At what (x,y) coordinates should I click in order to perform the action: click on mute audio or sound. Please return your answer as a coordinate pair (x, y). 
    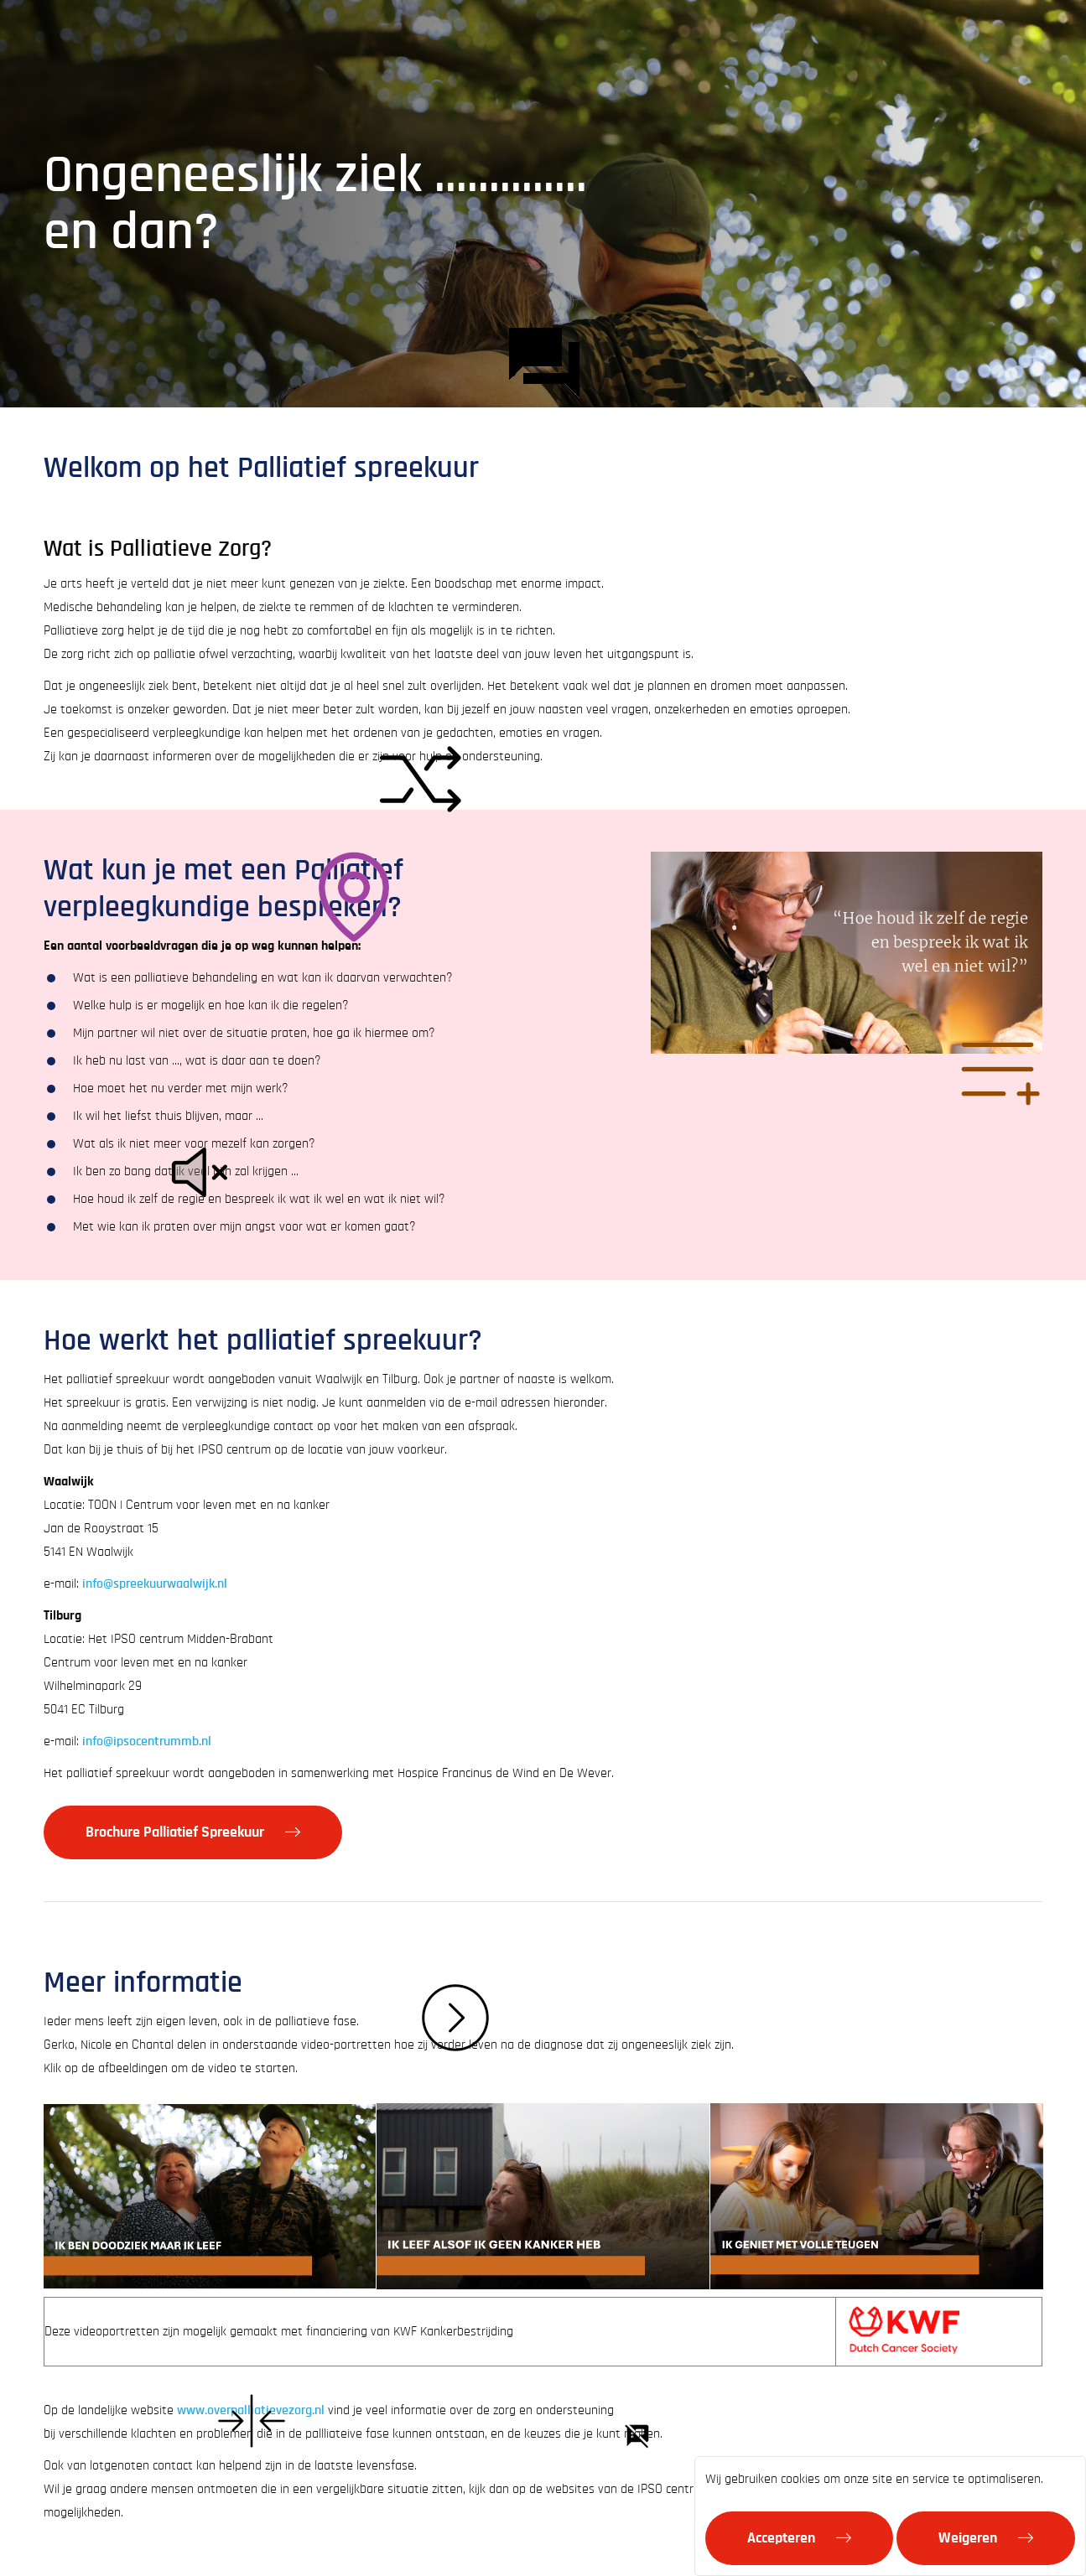
    Looking at the image, I should click on (196, 1172).